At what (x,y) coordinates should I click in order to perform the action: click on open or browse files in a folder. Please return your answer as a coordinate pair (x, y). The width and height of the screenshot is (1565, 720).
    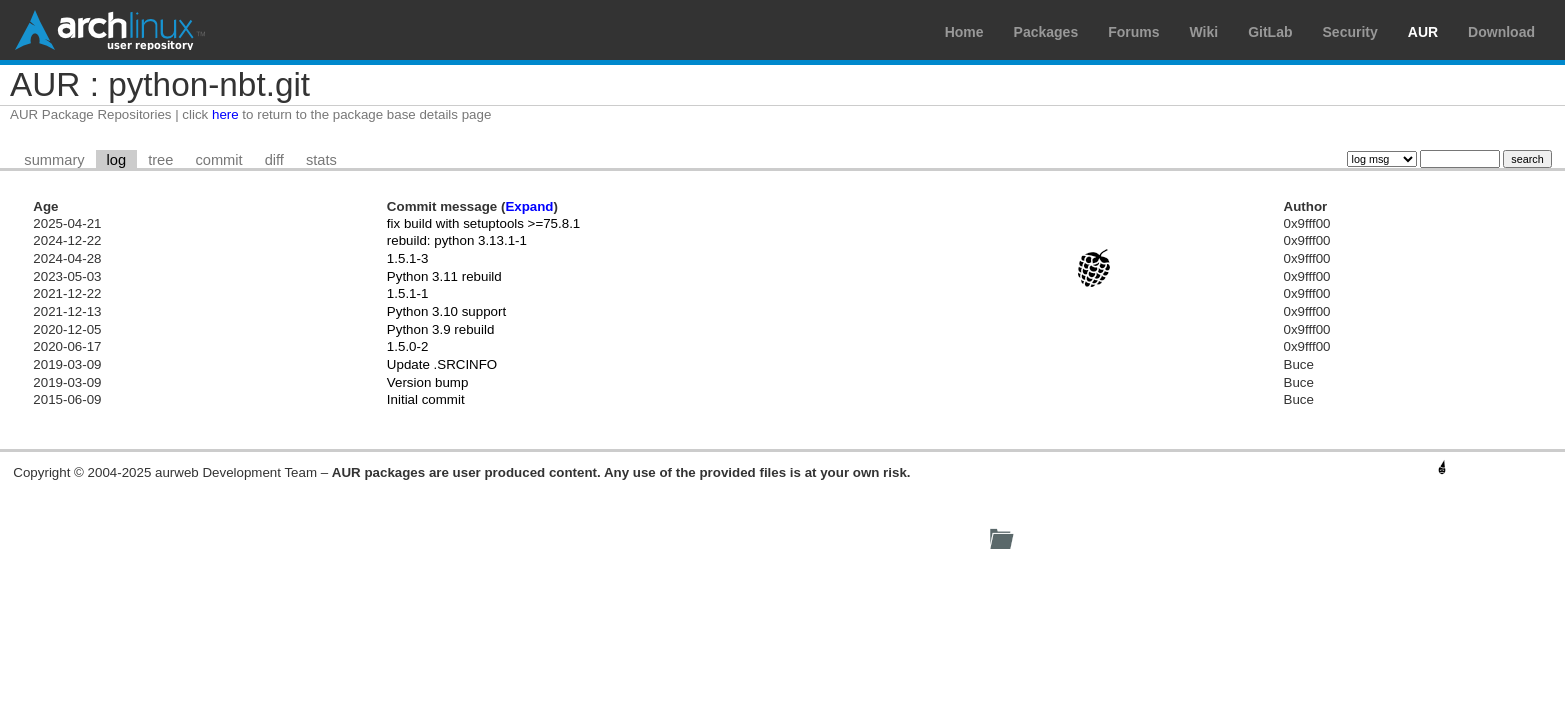
    Looking at the image, I should click on (1001, 538).